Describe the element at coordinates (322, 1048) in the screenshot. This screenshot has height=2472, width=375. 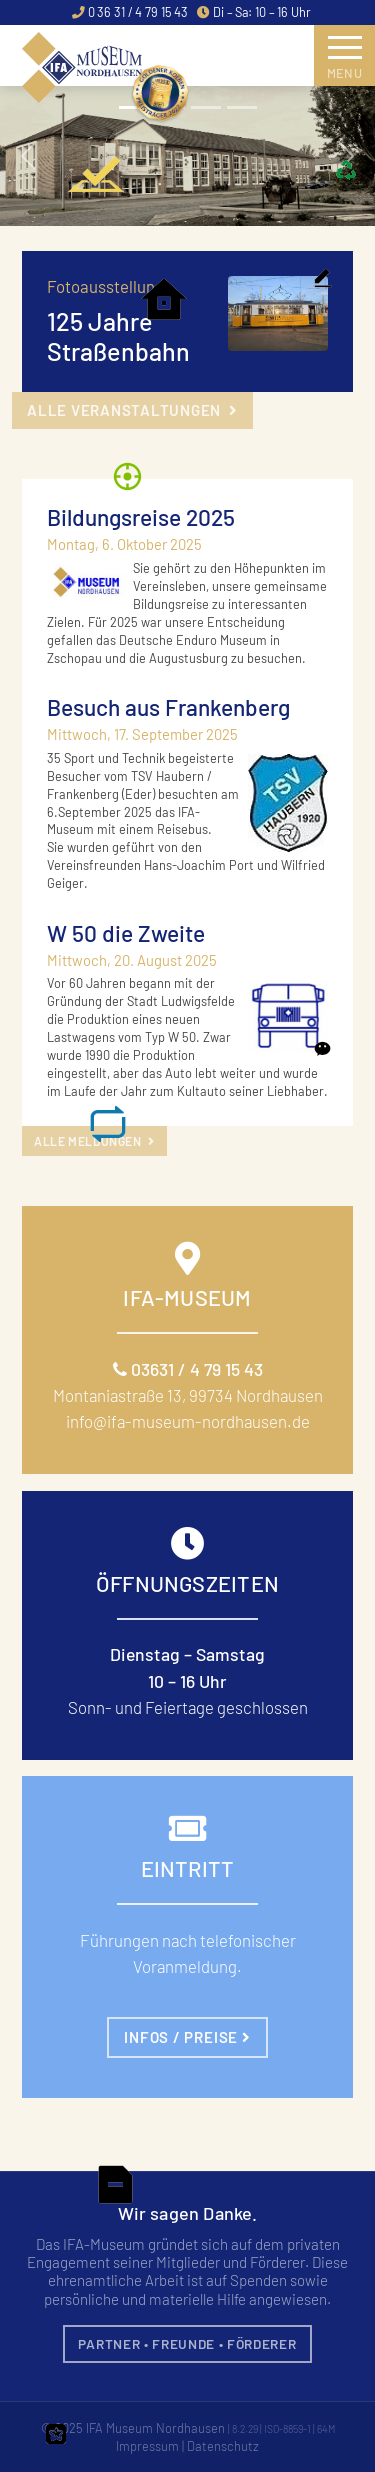
I see `open wechat messaging app` at that location.